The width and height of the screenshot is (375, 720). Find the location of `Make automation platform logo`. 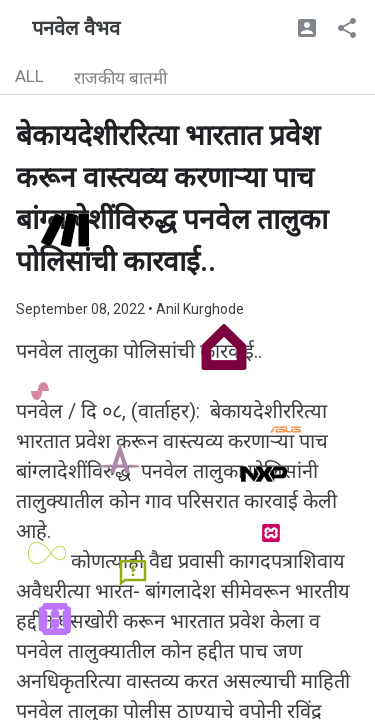

Make automation platform logo is located at coordinates (65, 230).